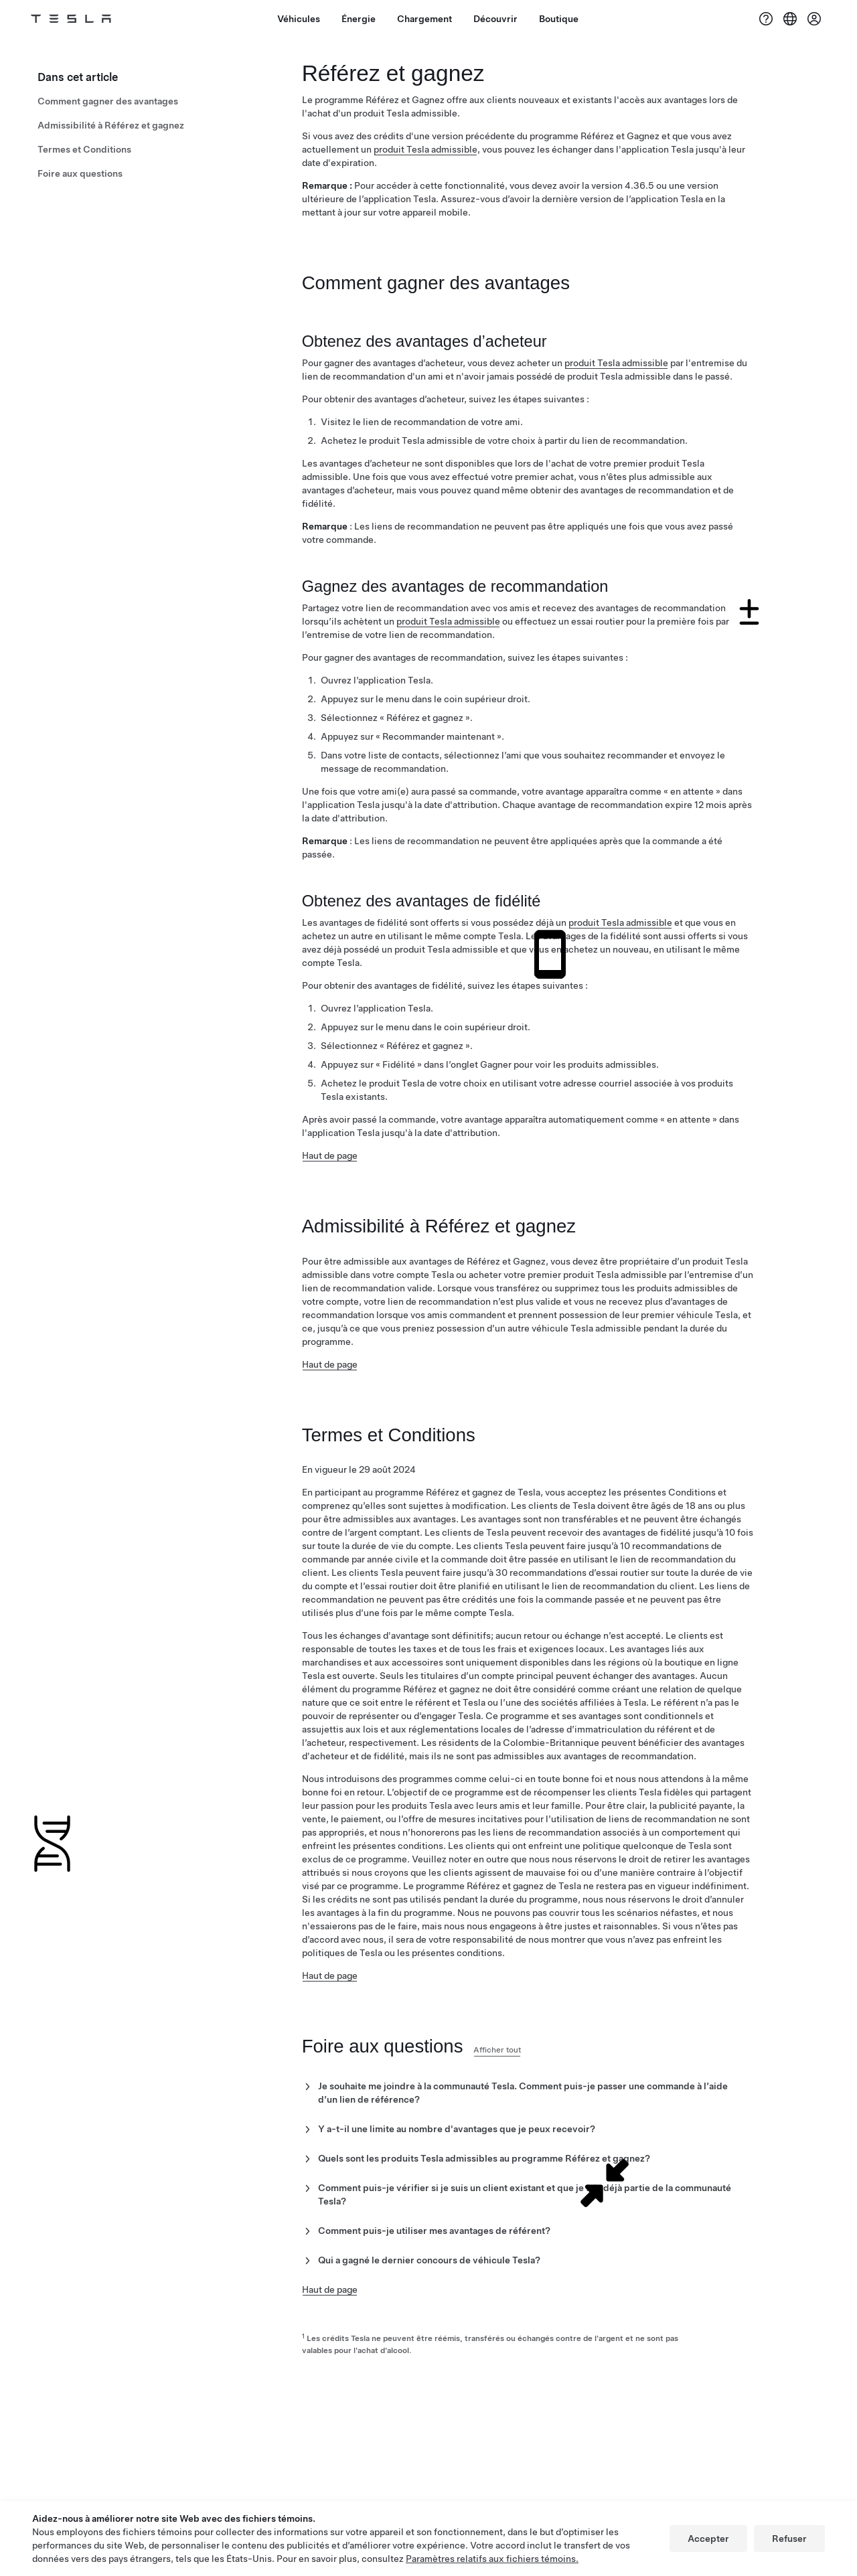 Image resolution: width=857 pixels, height=2576 pixels. I want to click on access genetics or DNA-related features, so click(52, 1844).